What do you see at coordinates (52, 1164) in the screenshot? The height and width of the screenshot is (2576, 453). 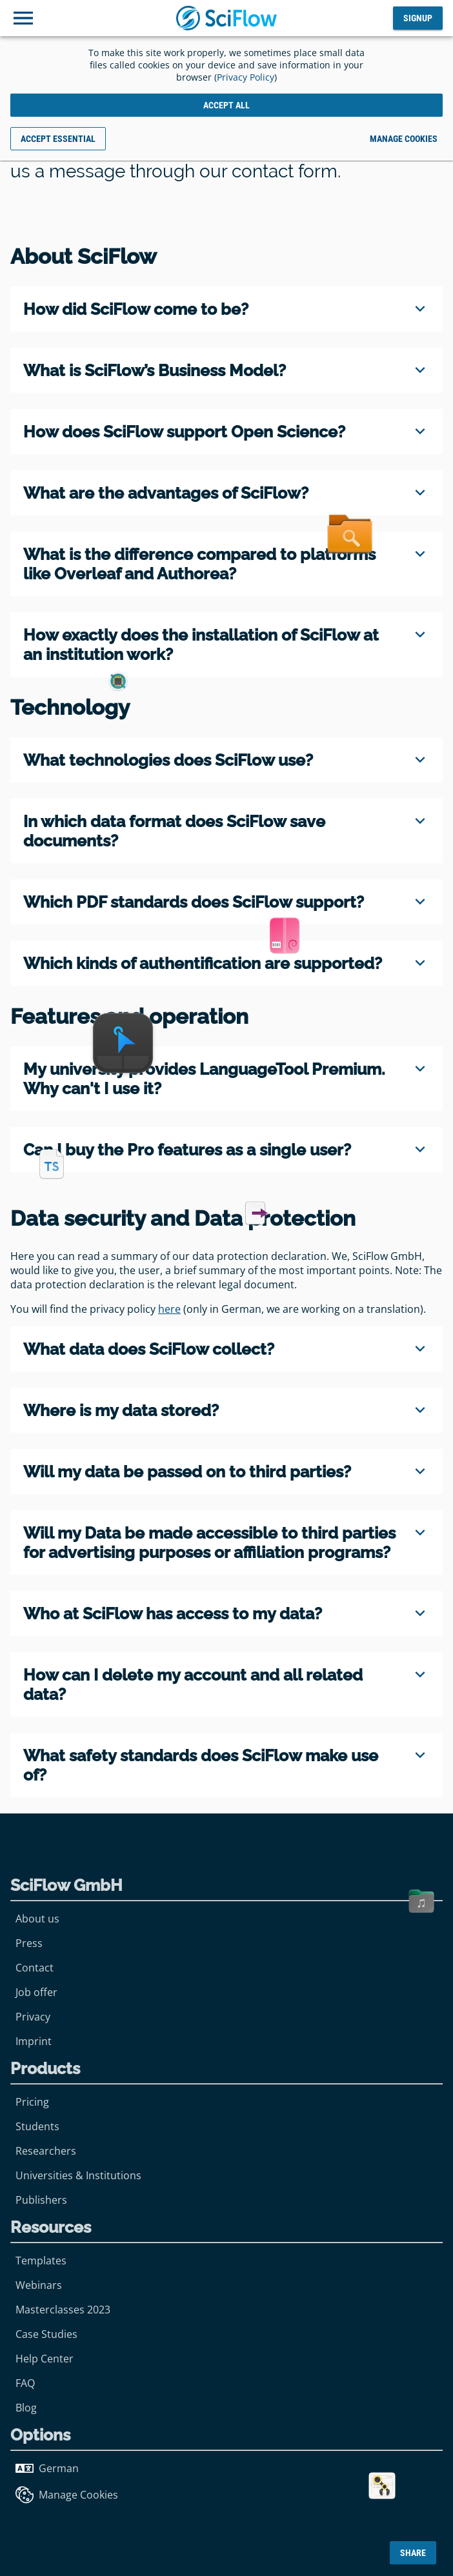 I see `a typescript source code file` at bounding box center [52, 1164].